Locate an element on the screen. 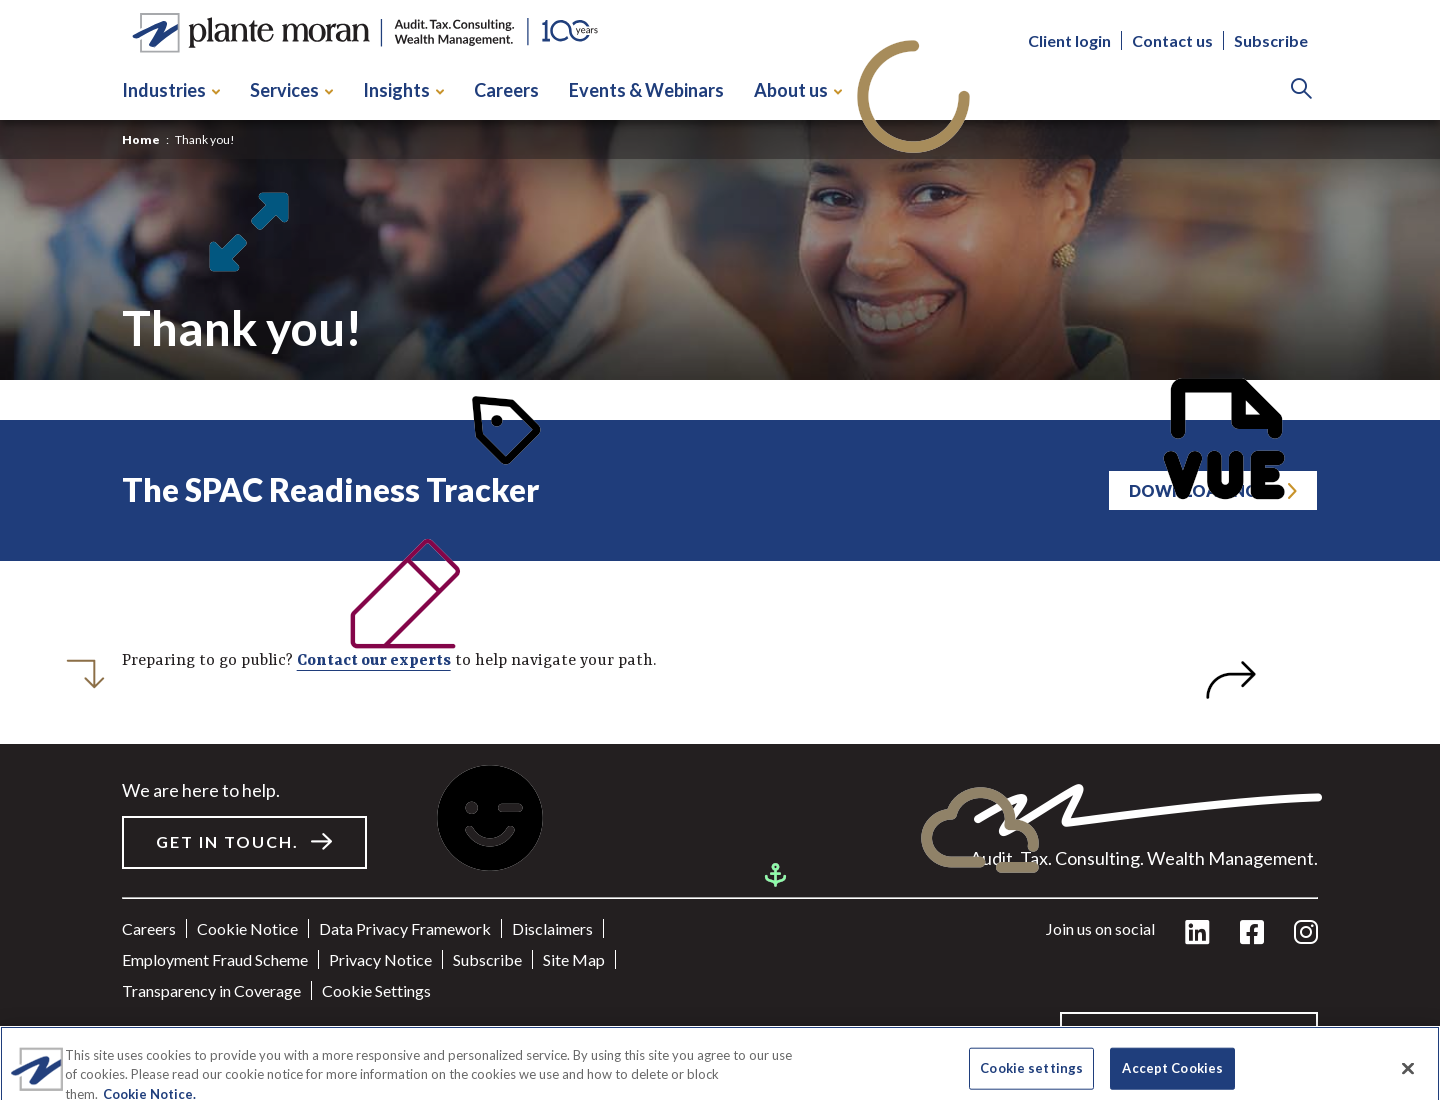  expand to fullscreen mode is located at coordinates (249, 232).